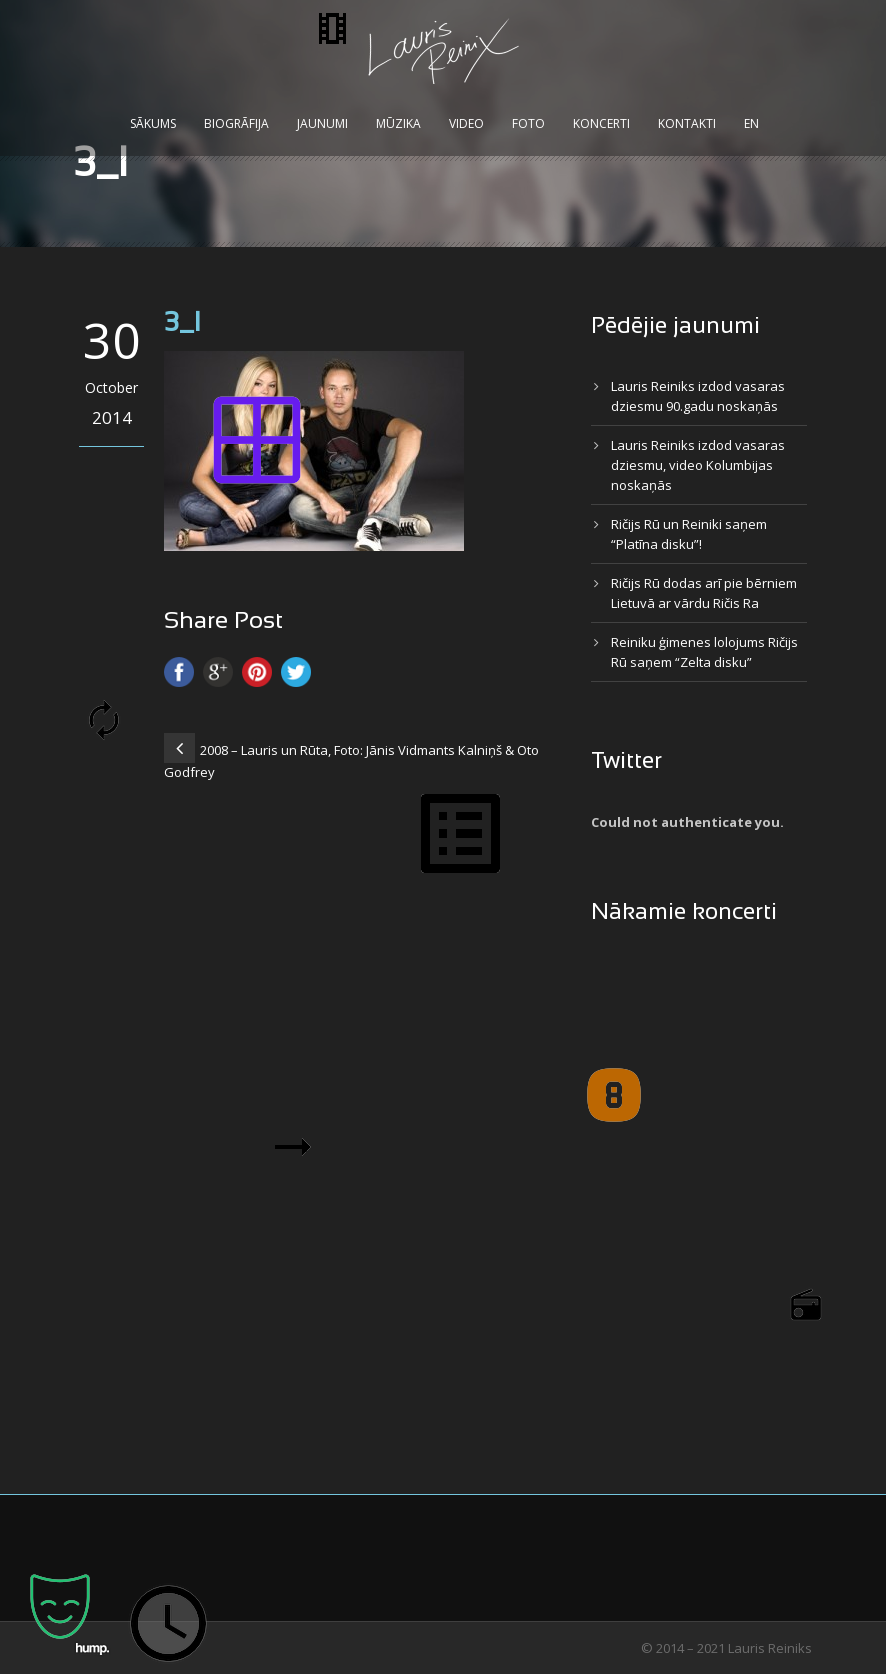 This screenshot has height=1674, width=886. Describe the element at coordinates (293, 1147) in the screenshot. I see `proceed to the next step` at that location.